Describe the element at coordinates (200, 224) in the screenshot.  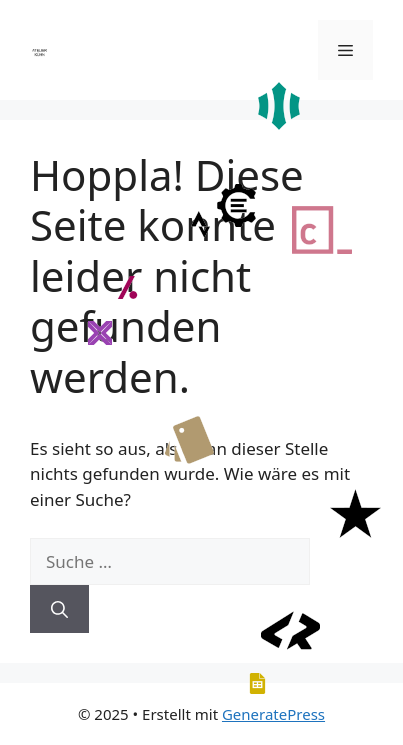
I see `open the Strava app` at that location.